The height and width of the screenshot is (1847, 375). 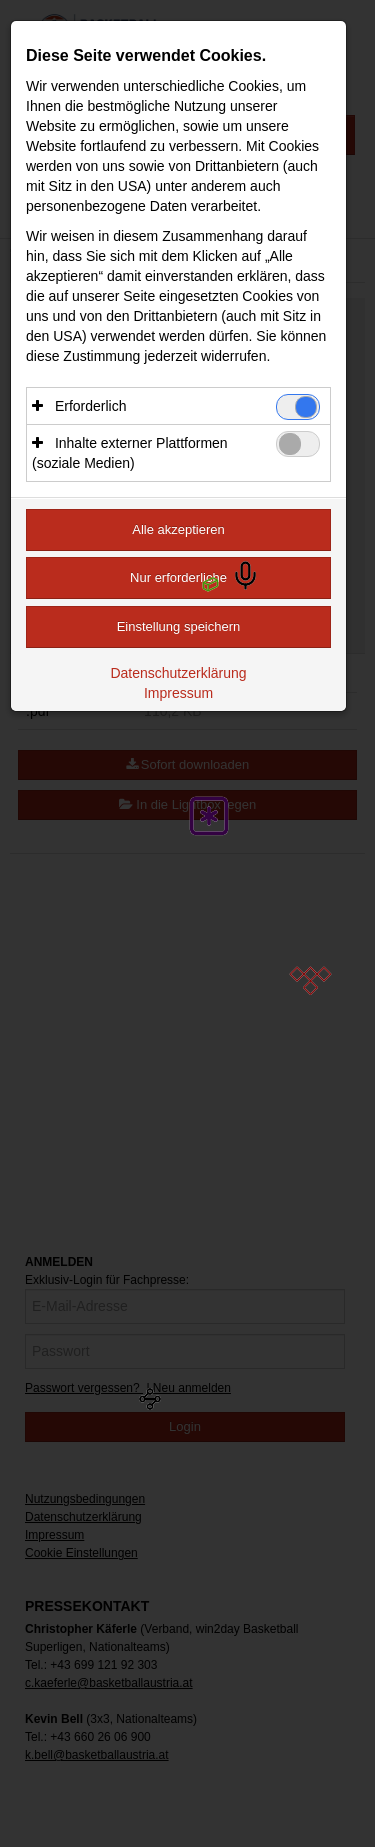 I want to click on view route waypoints or path nodes, so click(x=150, y=1399).